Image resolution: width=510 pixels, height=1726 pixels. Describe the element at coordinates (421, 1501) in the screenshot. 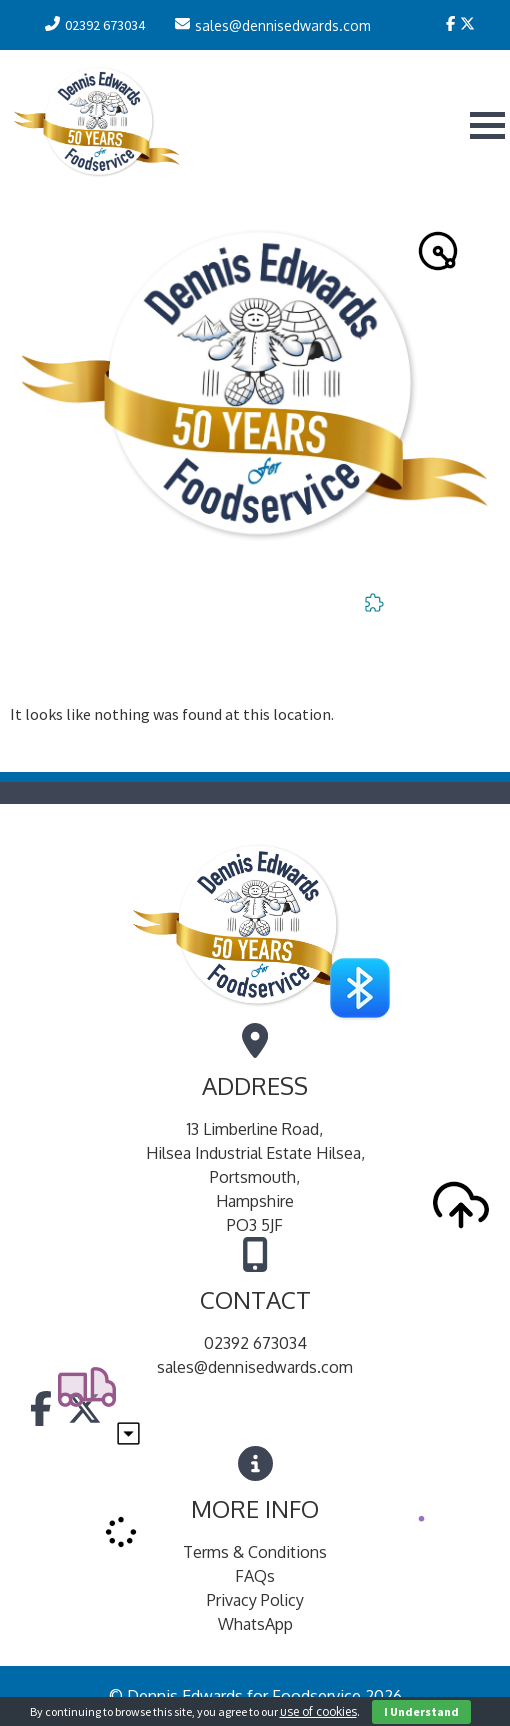

I see `no wifi signal available` at that location.